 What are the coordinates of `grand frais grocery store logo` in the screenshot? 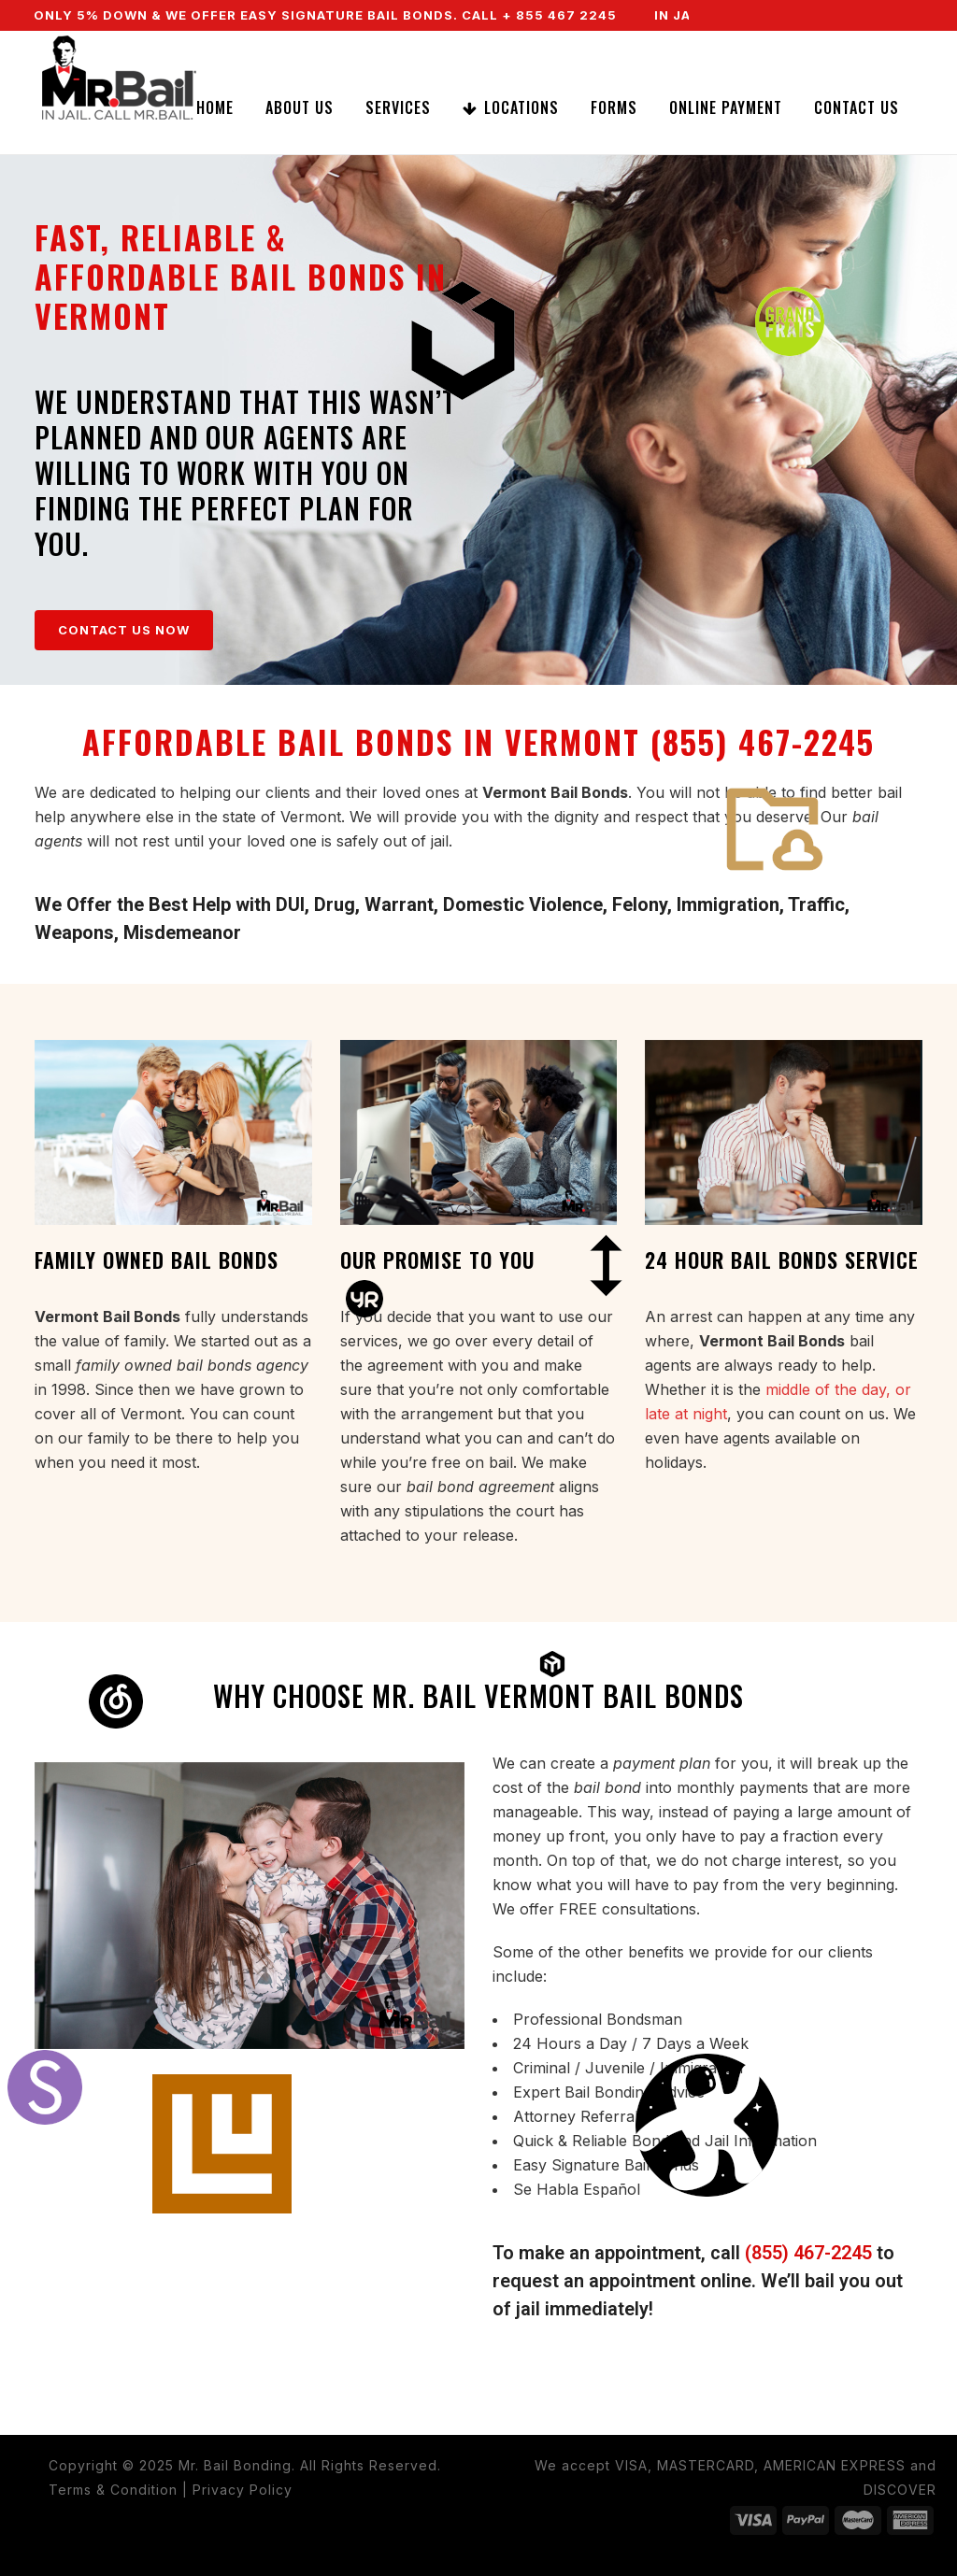 It's located at (790, 321).